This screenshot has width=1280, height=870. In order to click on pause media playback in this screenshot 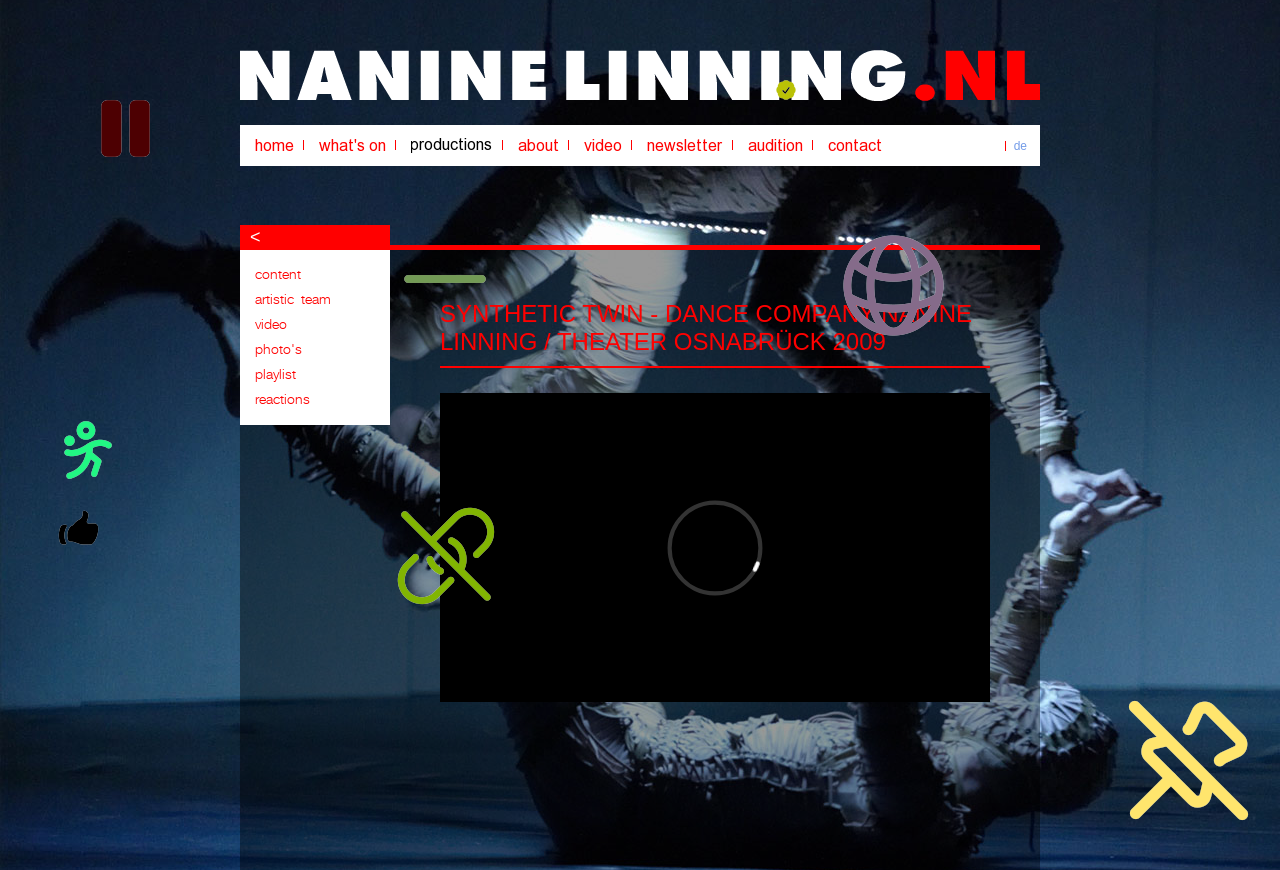, I will do `click(125, 128)`.